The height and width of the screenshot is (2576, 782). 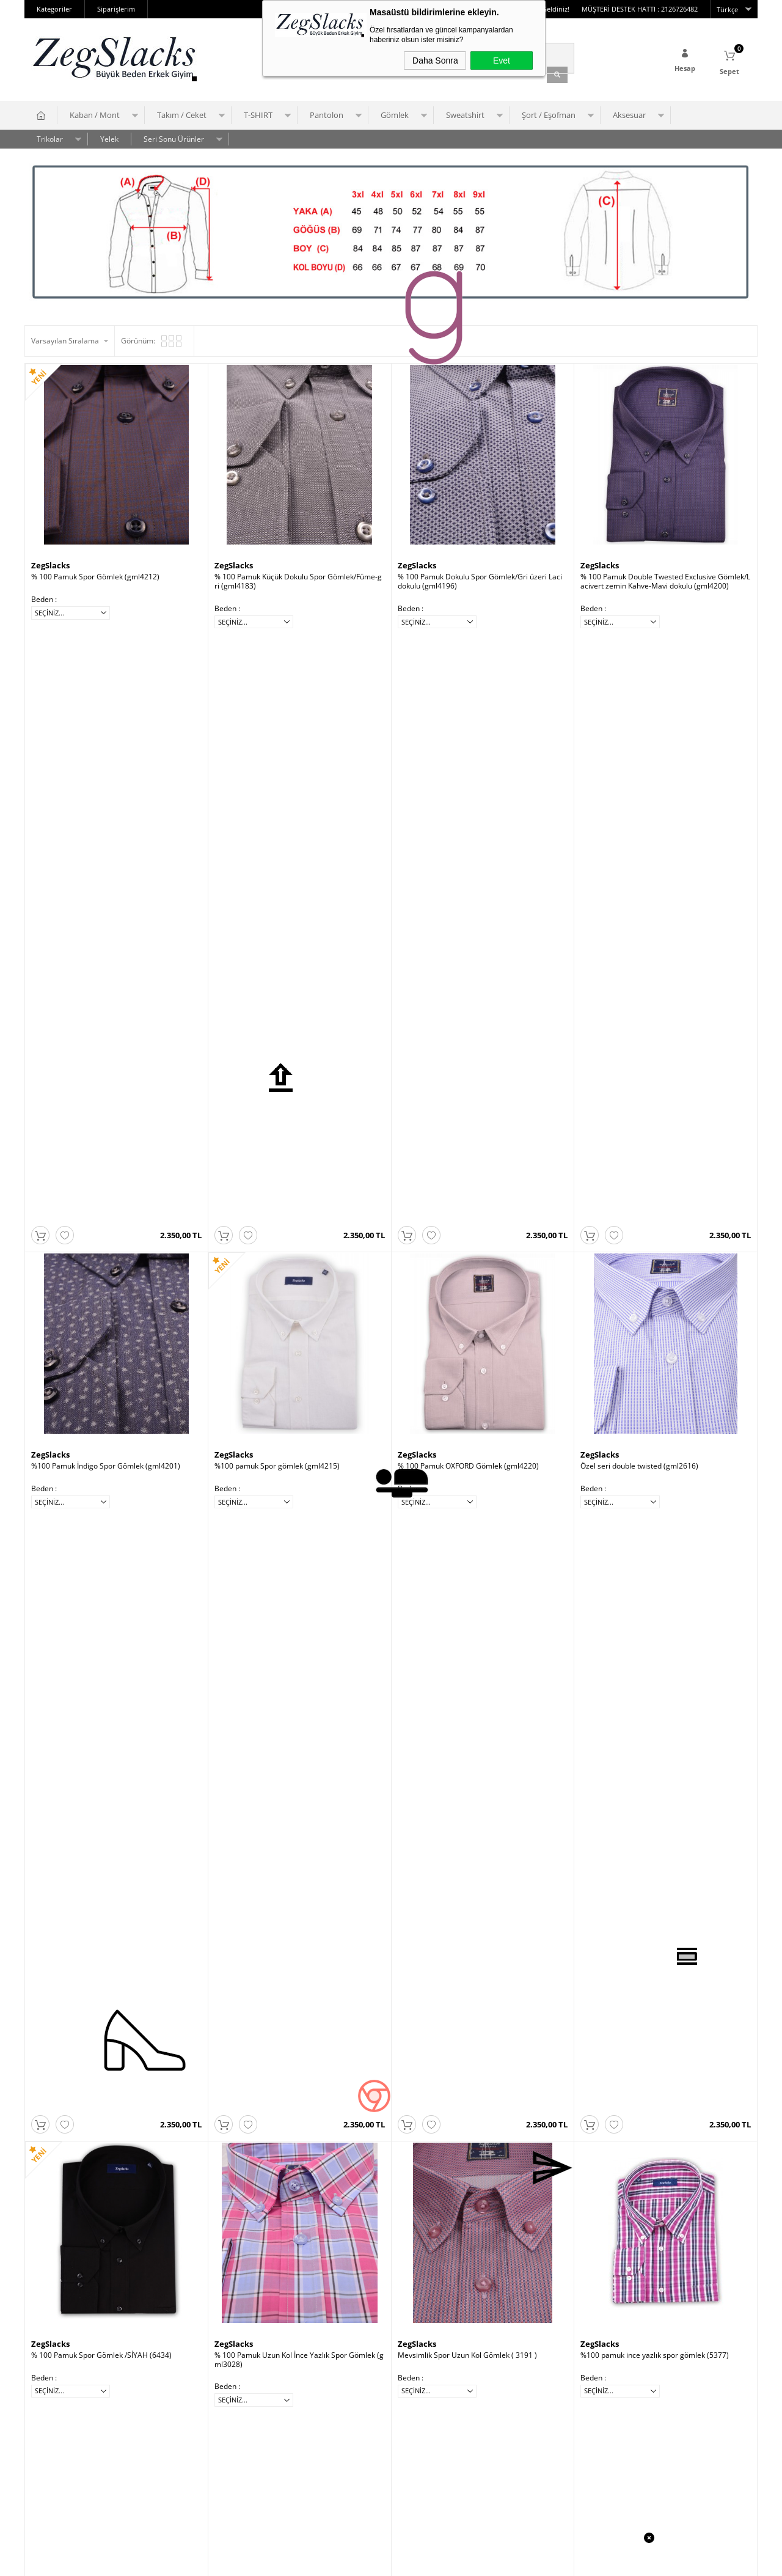 I want to click on indicates flat-bed seat available on flight, so click(x=402, y=1482).